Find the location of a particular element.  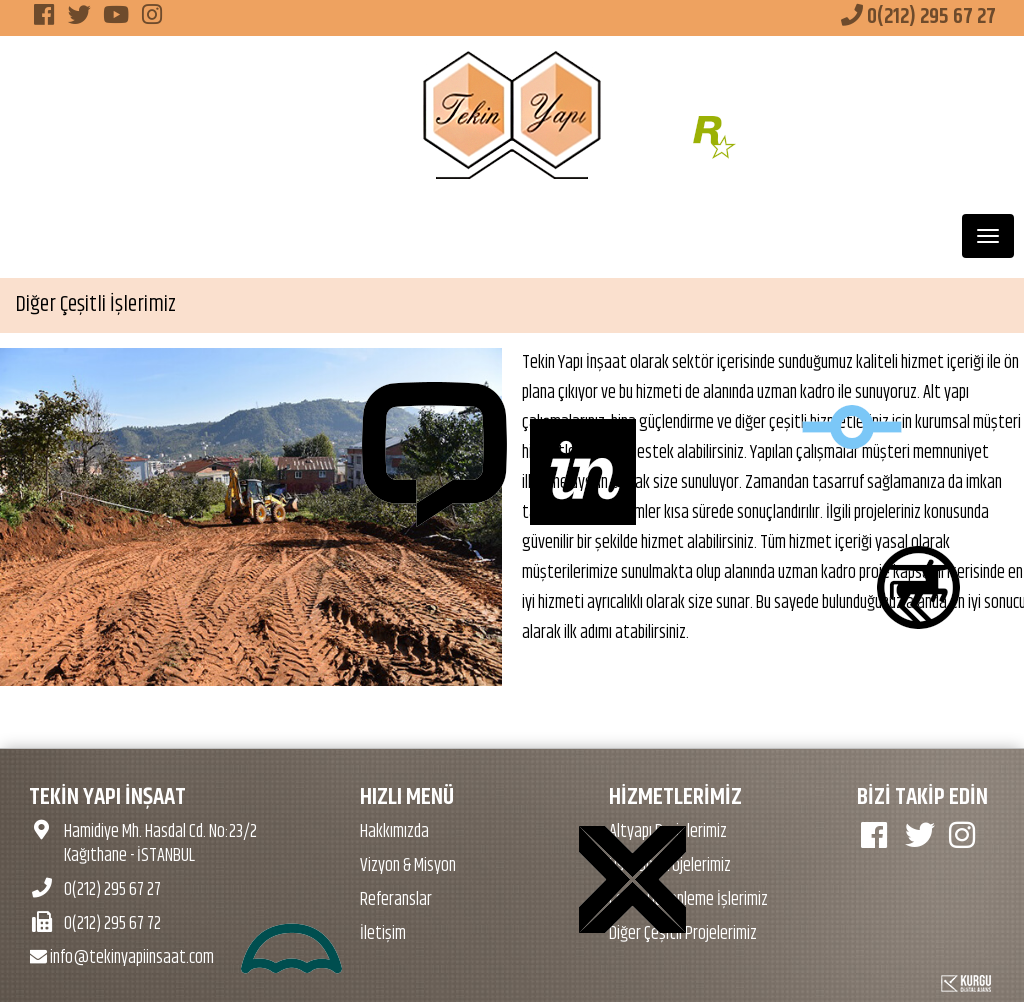

visit the Rossmann website or app is located at coordinates (918, 587).